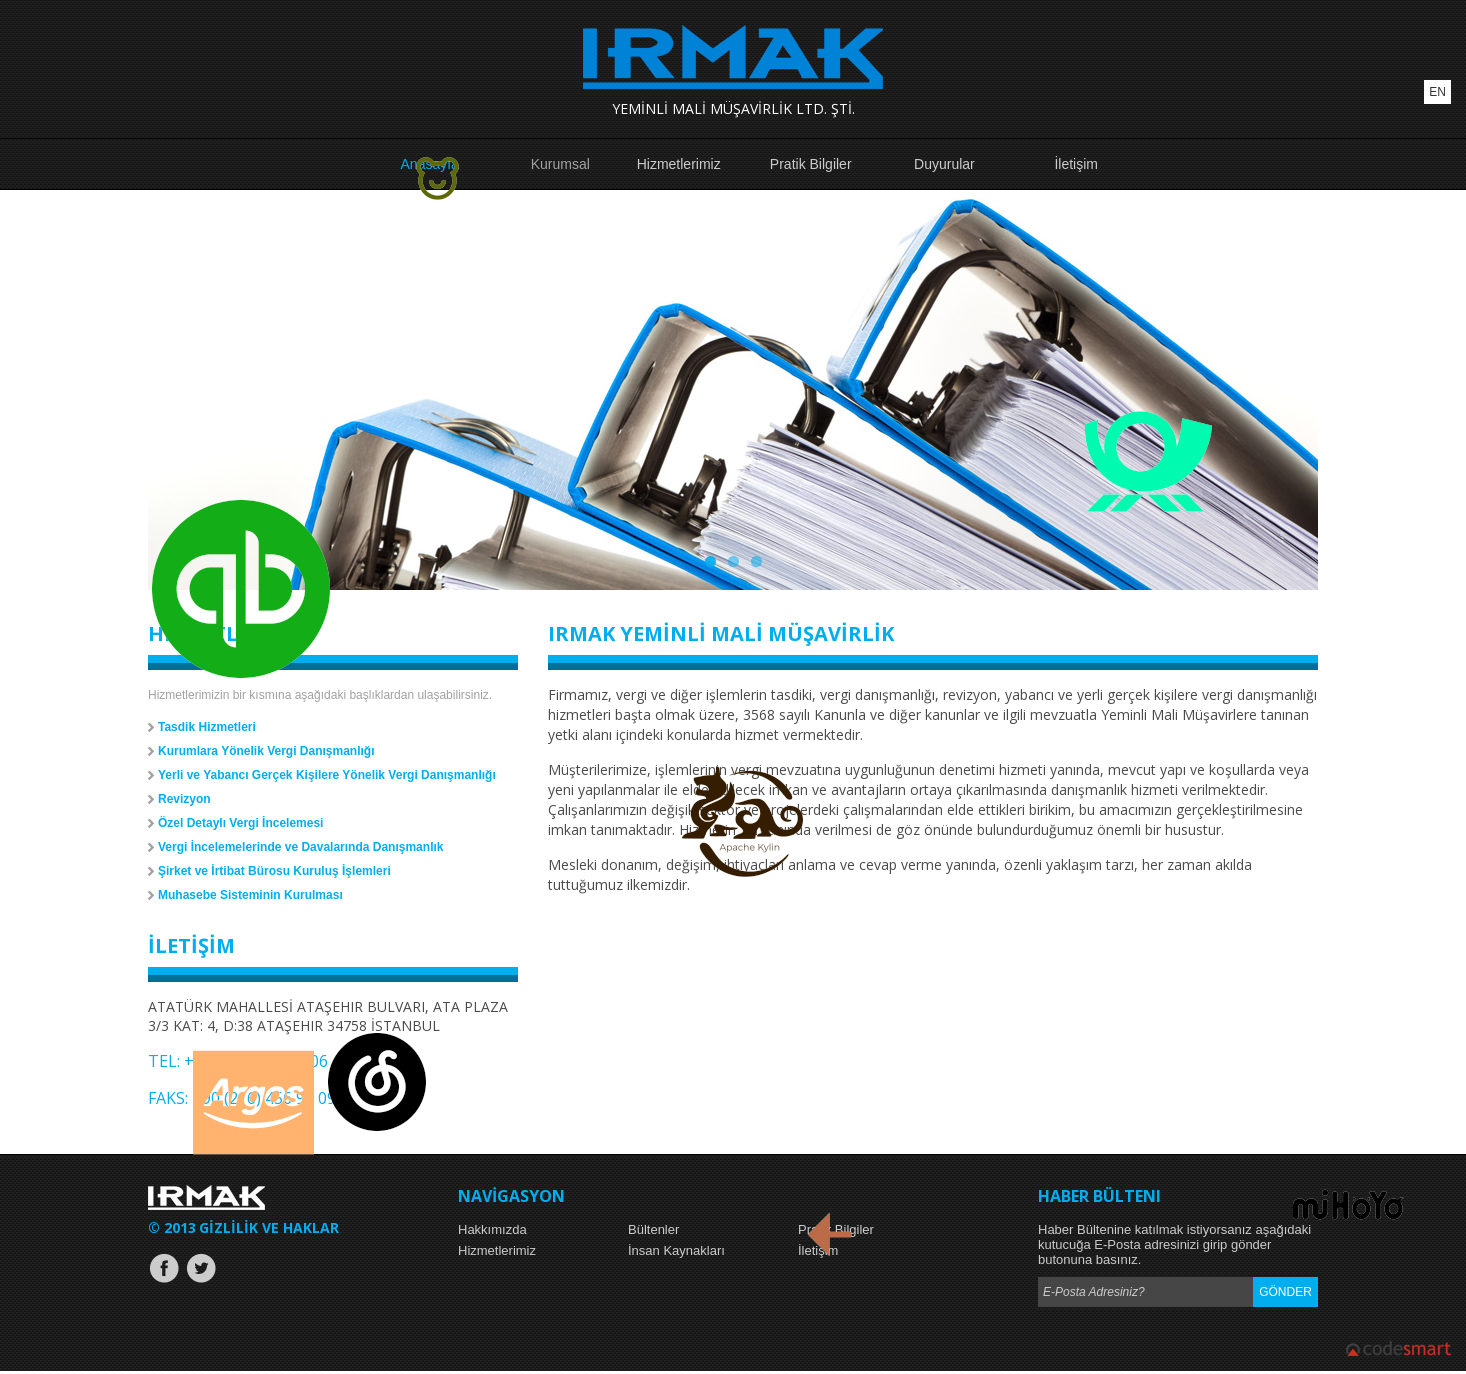  What do you see at coordinates (829, 1234) in the screenshot?
I see `go back to the previous screen` at bounding box center [829, 1234].